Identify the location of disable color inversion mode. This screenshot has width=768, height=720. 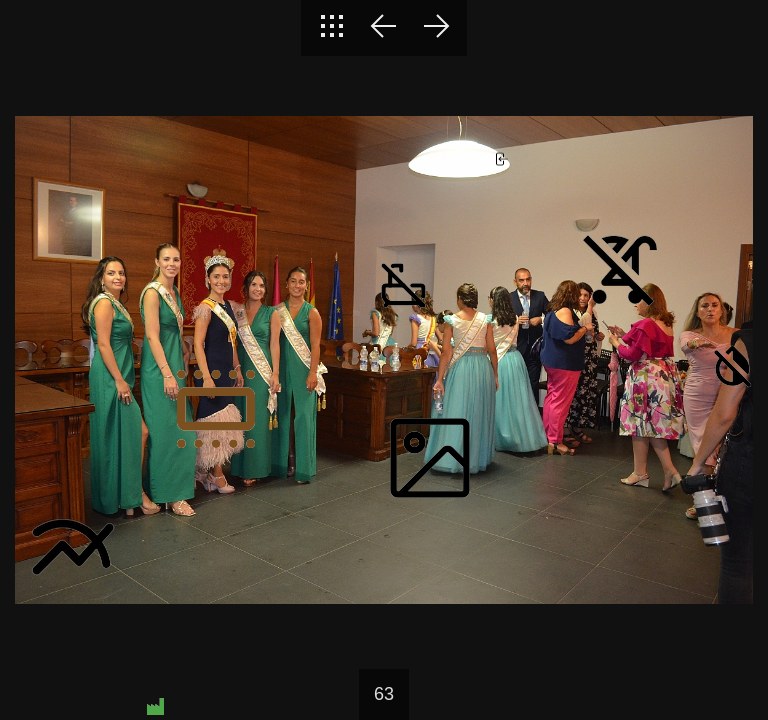
(732, 365).